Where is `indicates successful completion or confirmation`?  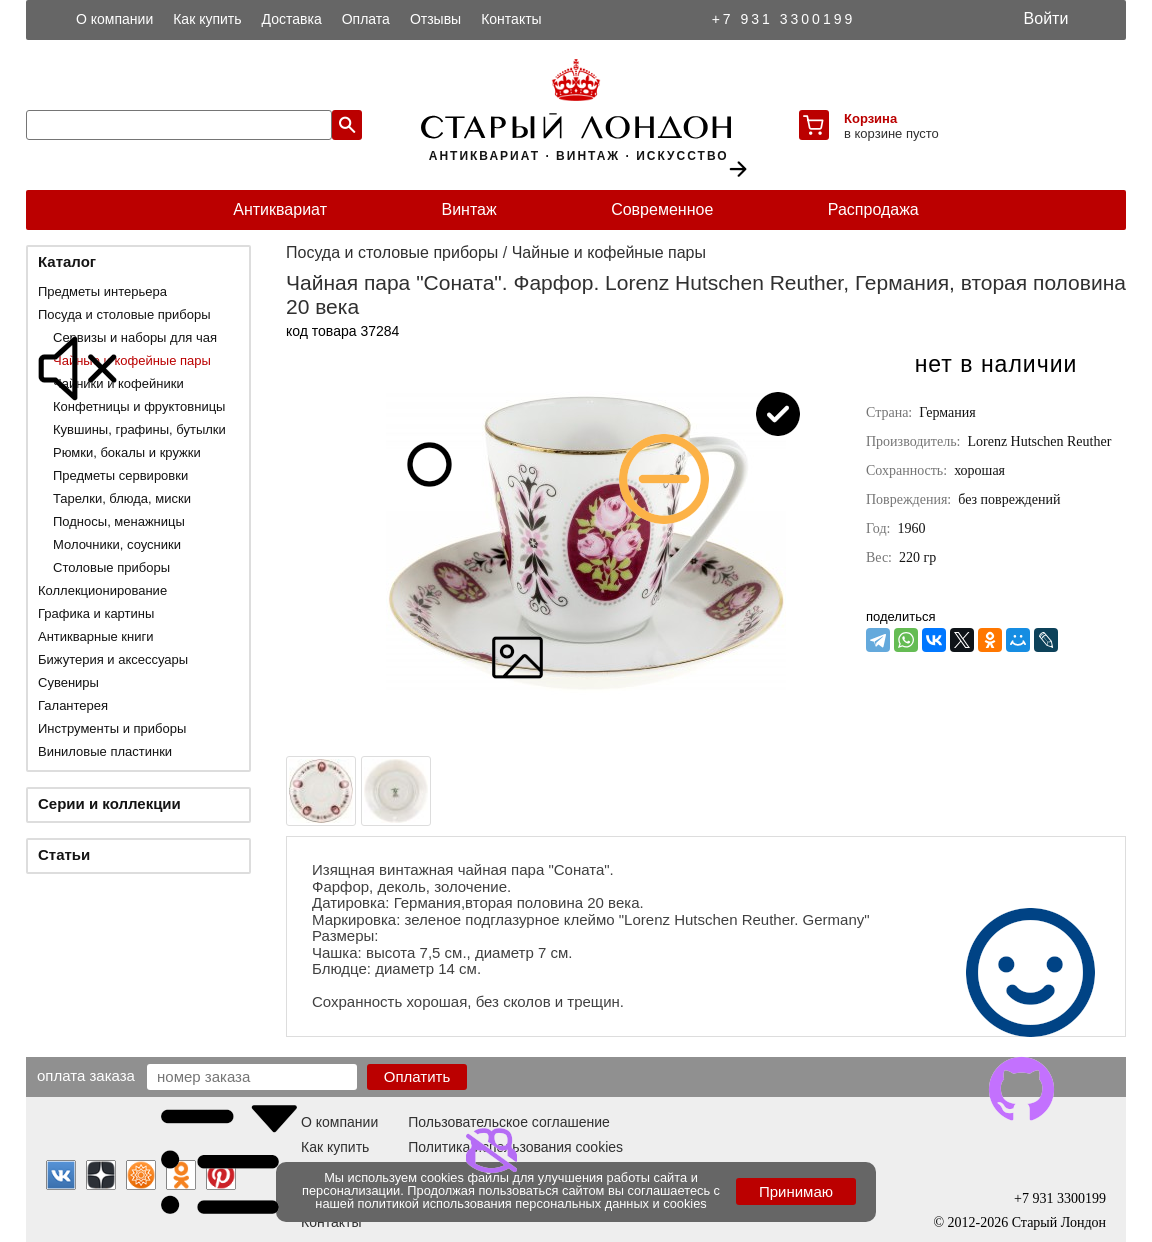 indicates successful completion or confirmation is located at coordinates (778, 414).